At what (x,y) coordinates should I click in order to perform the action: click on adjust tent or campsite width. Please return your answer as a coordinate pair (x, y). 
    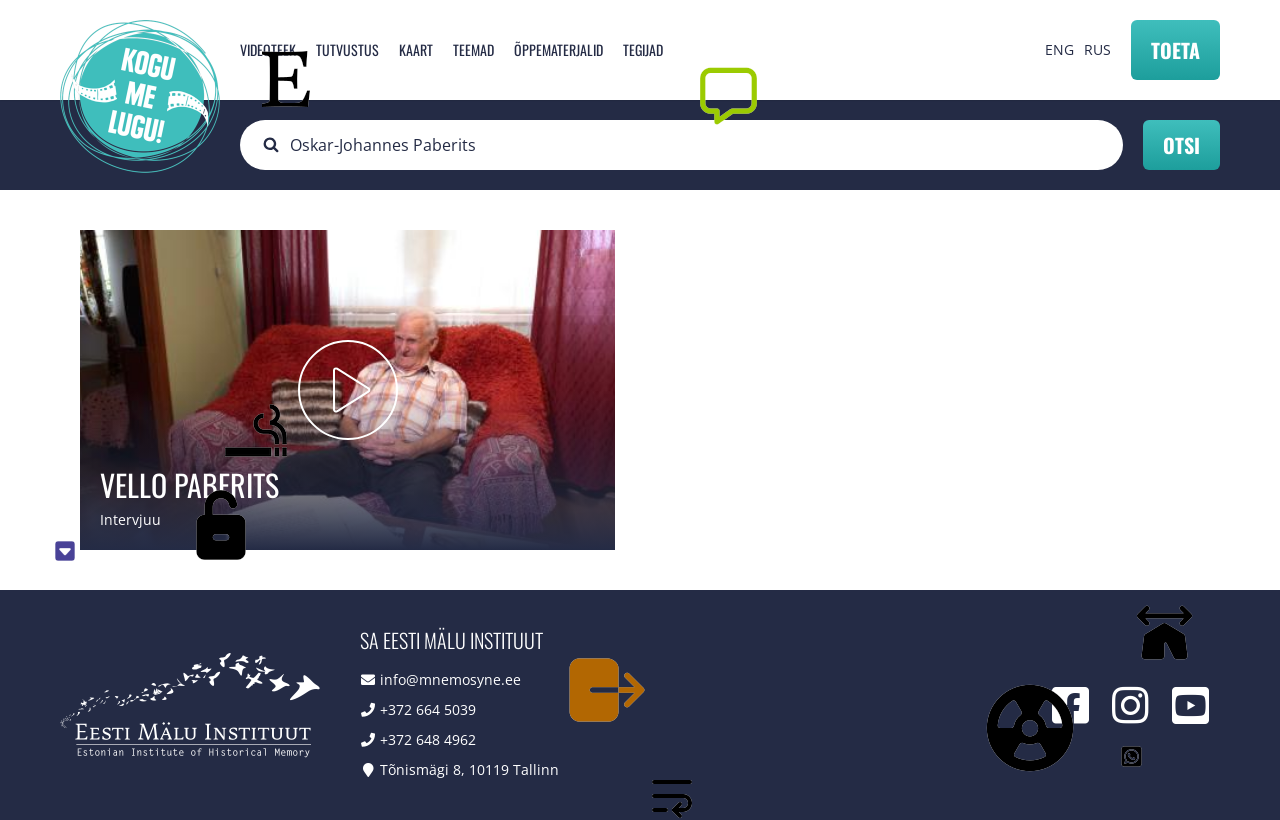
    Looking at the image, I should click on (1164, 632).